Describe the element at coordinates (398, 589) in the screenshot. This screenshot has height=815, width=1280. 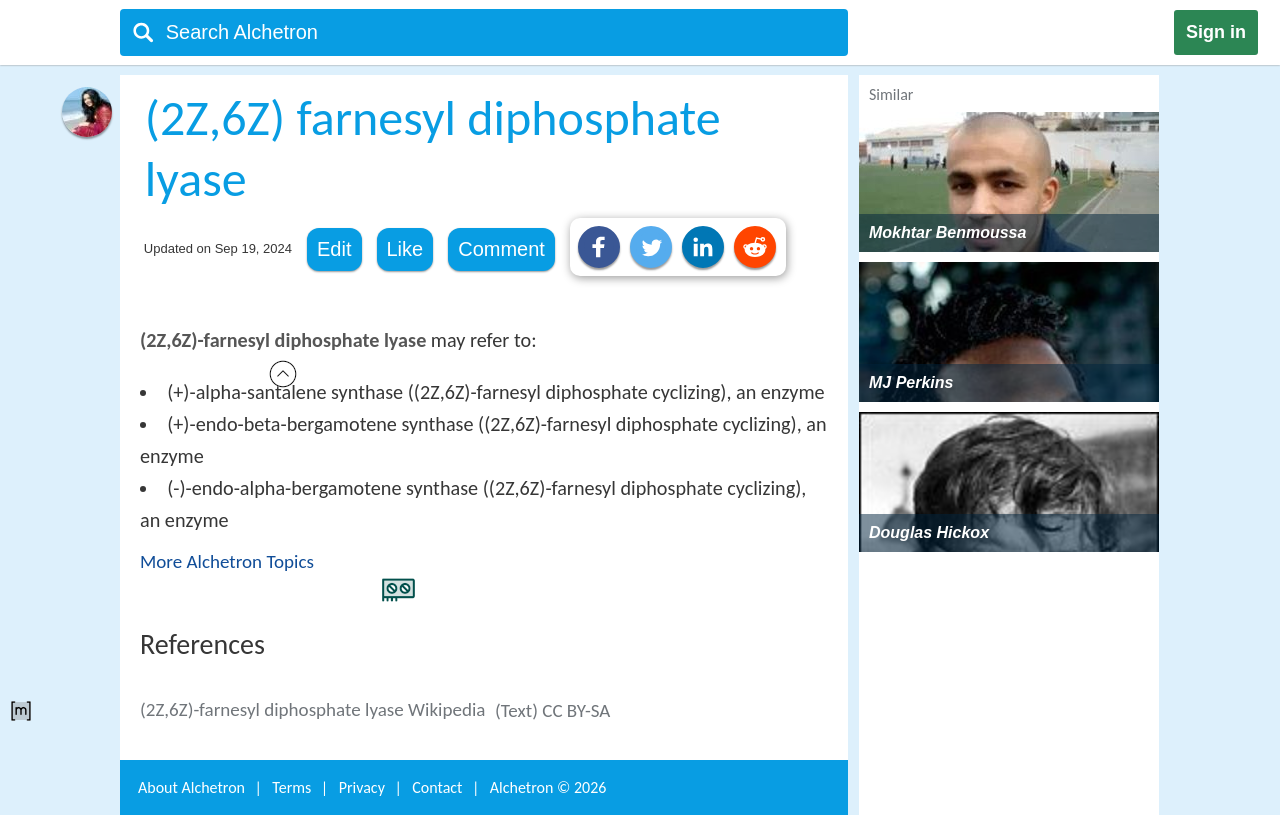
I see `view graphics card or GPU information` at that location.